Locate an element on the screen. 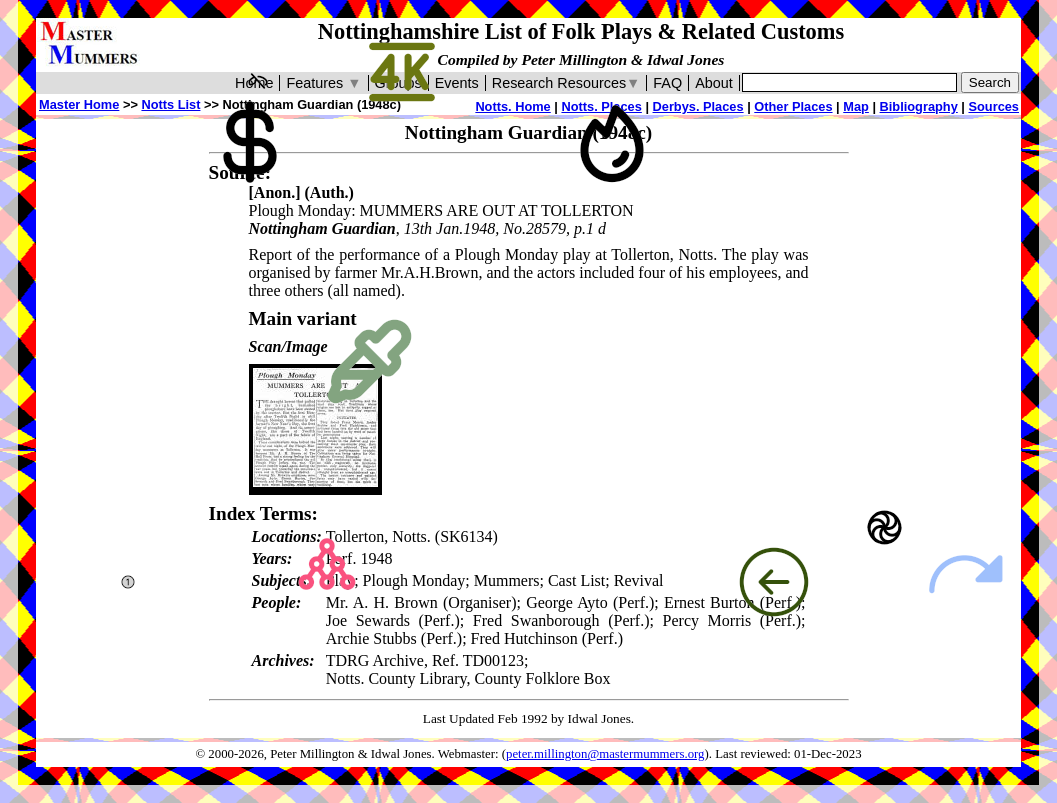 Image resolution: width=1057 pixels, height=803 pixels. pick a color from the canvas is located at coordinates (369, 361).